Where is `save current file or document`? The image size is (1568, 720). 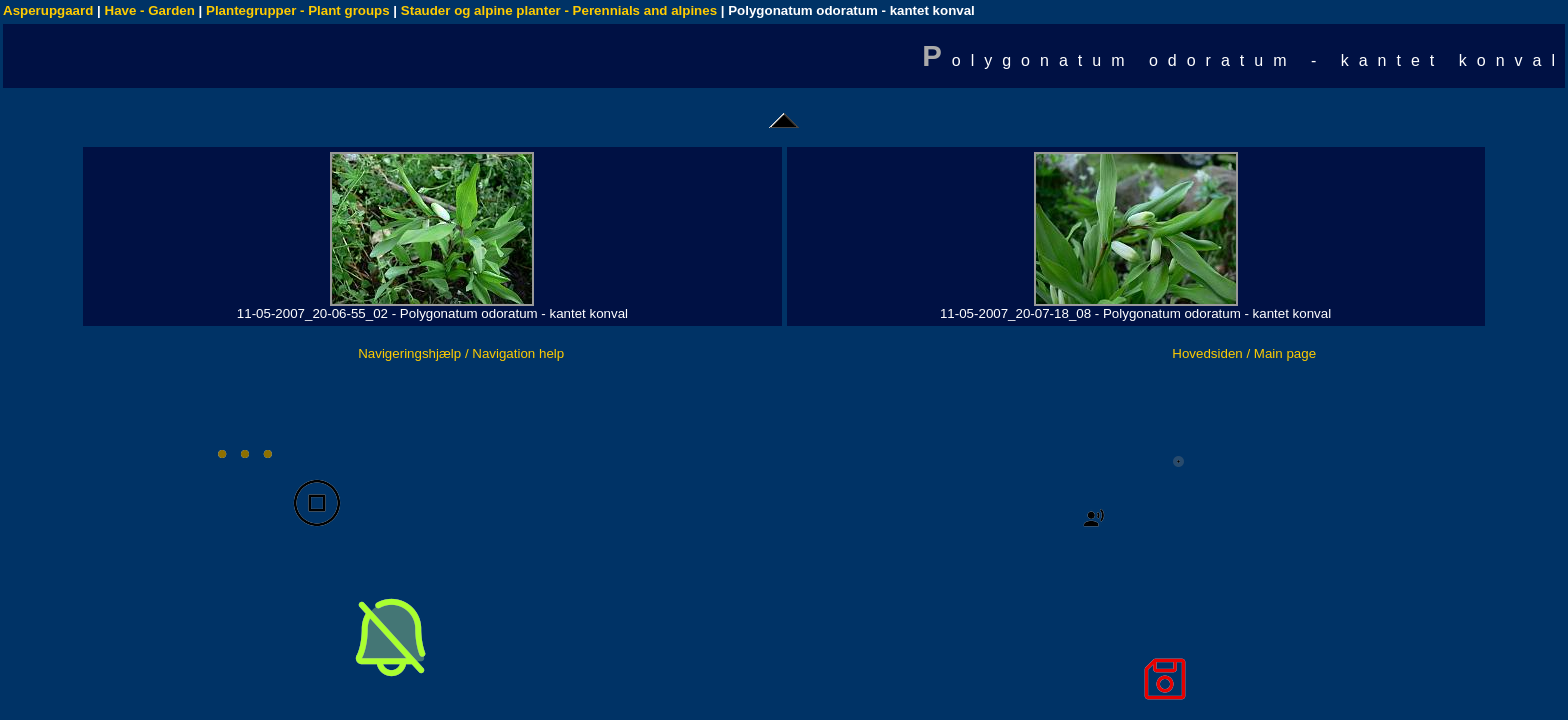
save current file or document is located at coordinates (1165, 679).